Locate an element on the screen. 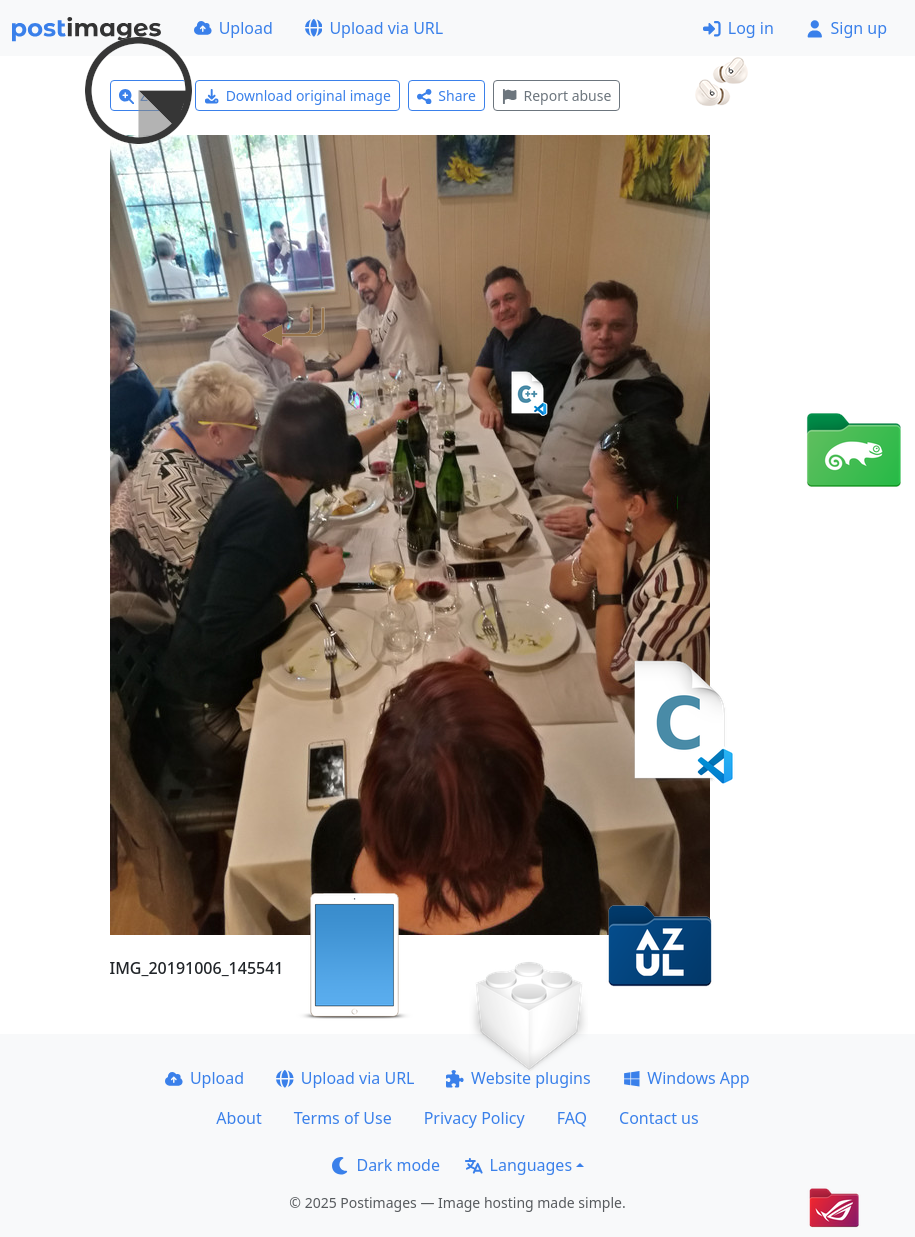 This screenshot has height=1237, width=915. open the openSUSE linux files folder is located at coordinates (853, 452).